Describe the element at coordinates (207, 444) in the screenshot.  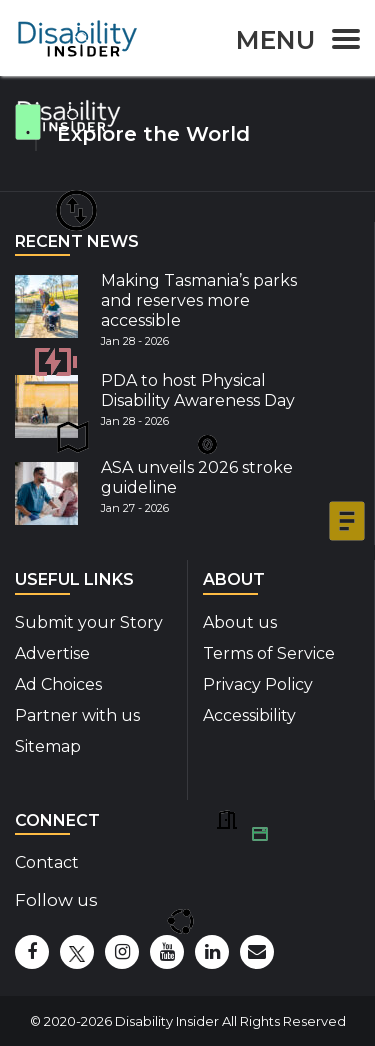
I see `indicates content is in the public domain (CC0 license)` at that location.